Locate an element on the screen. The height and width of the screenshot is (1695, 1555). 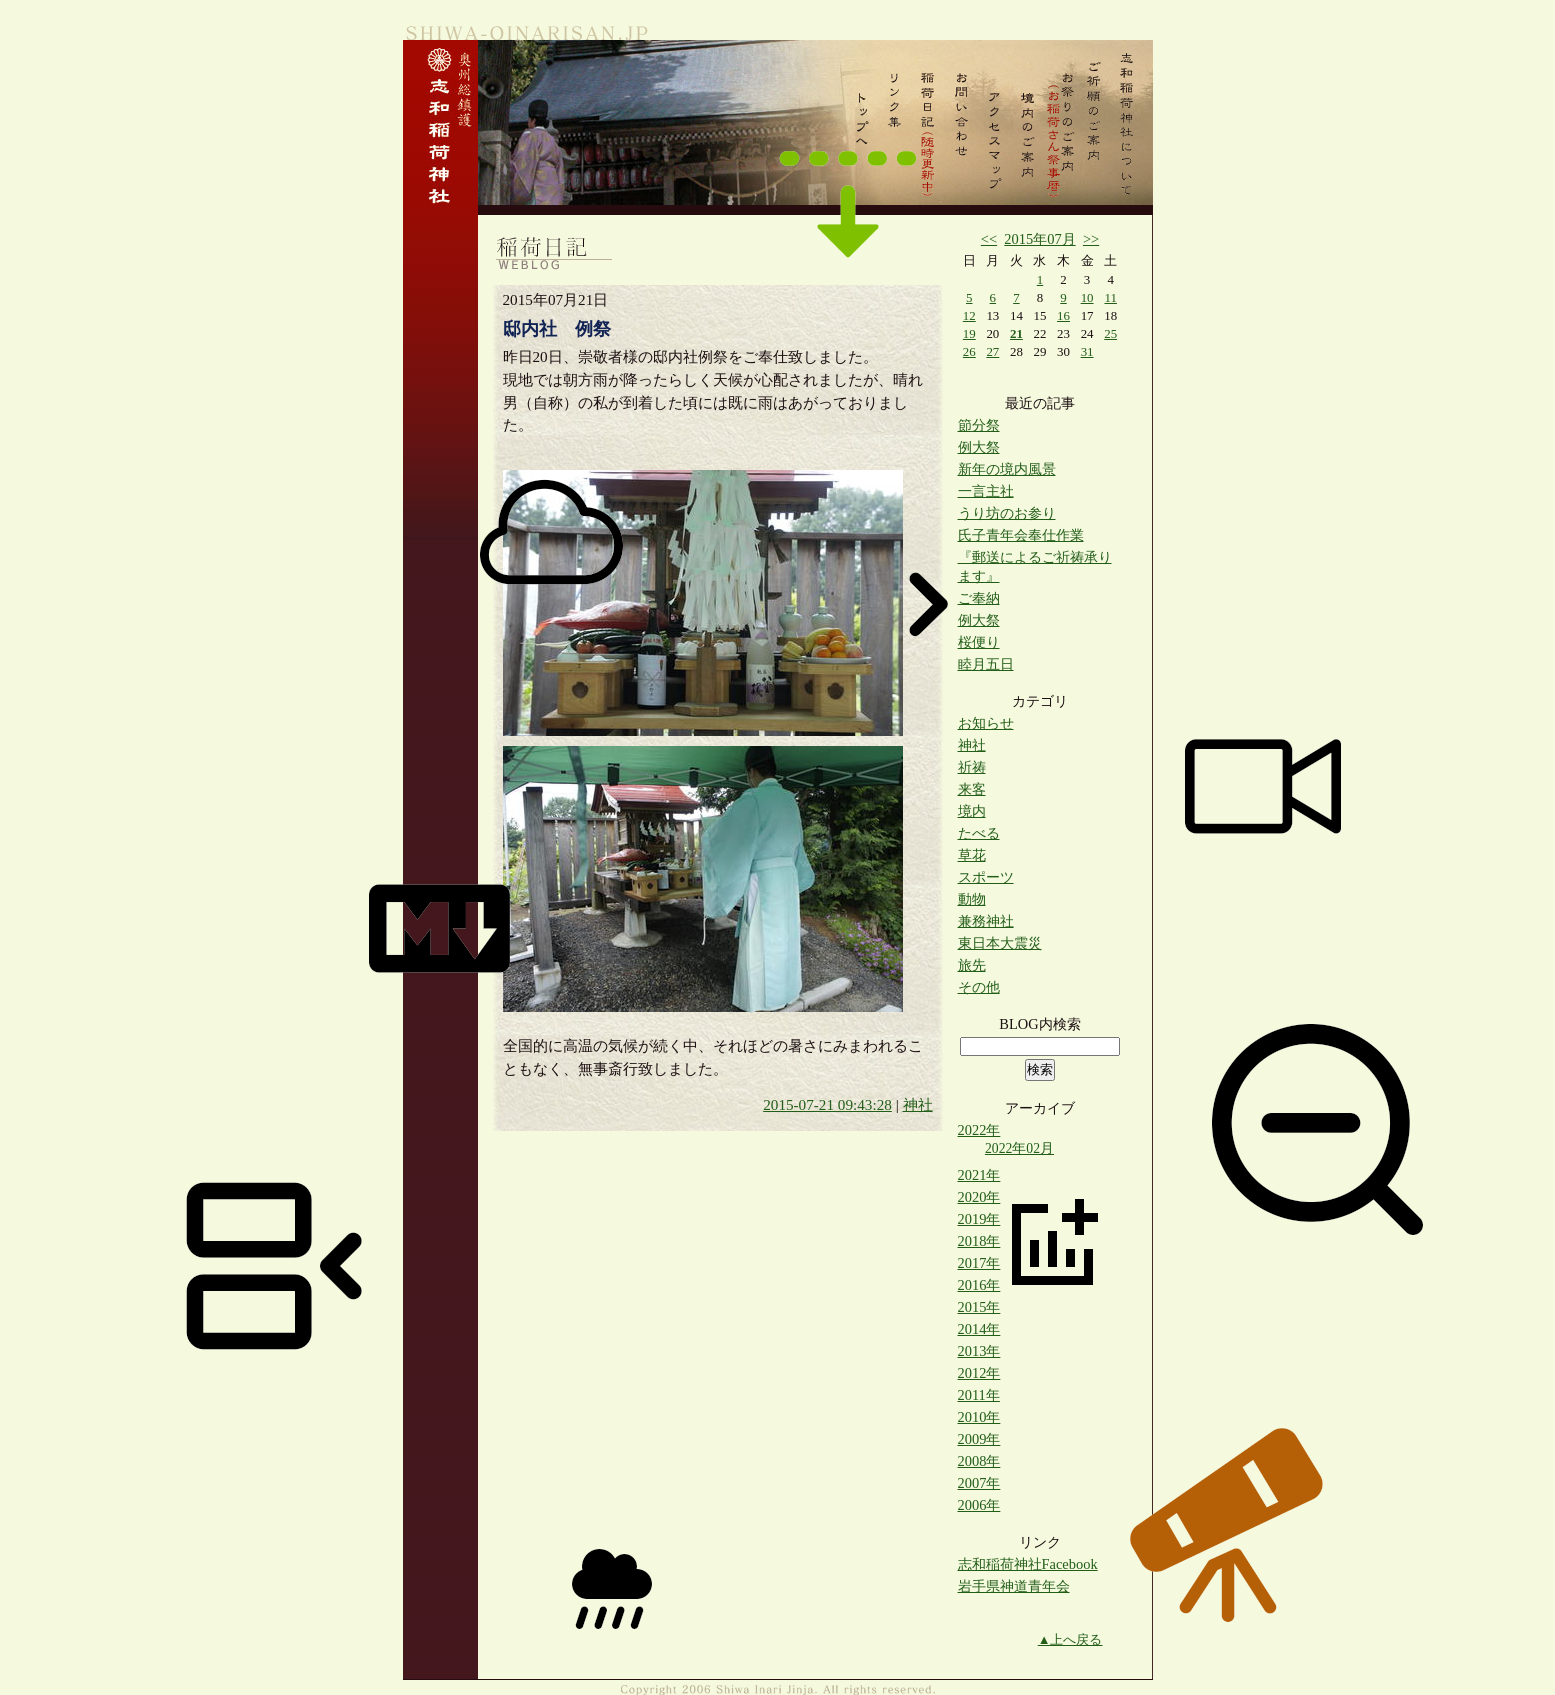
add a new chart or graph is located at coordinates (1052, 1244).